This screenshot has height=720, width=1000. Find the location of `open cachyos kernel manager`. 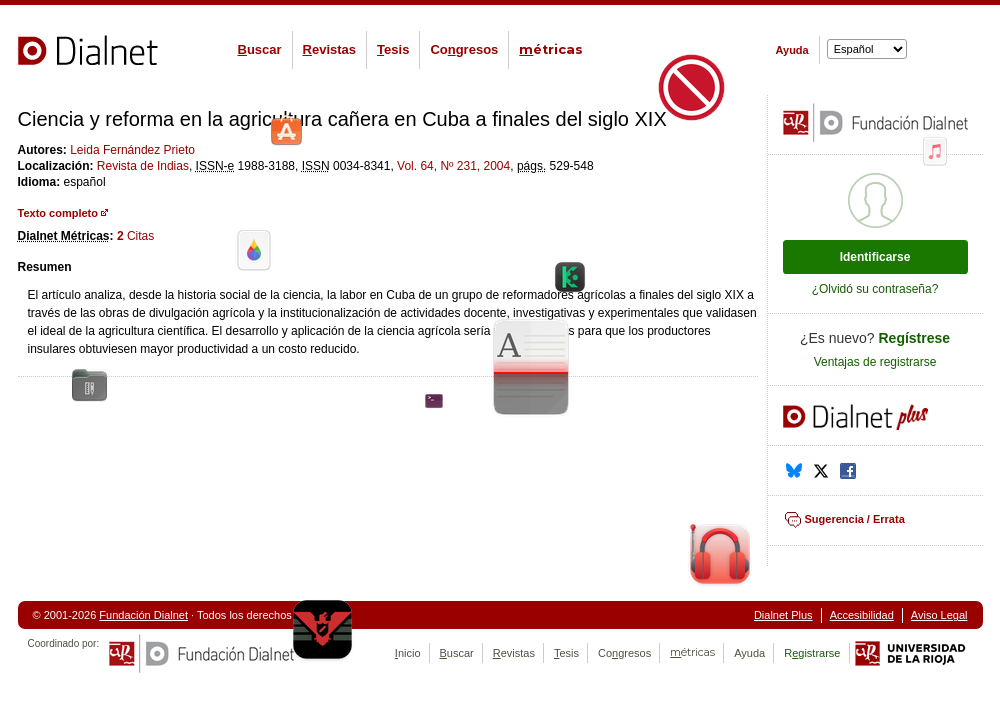

open cachyos kernel manager is located at coordinates (570, 277).